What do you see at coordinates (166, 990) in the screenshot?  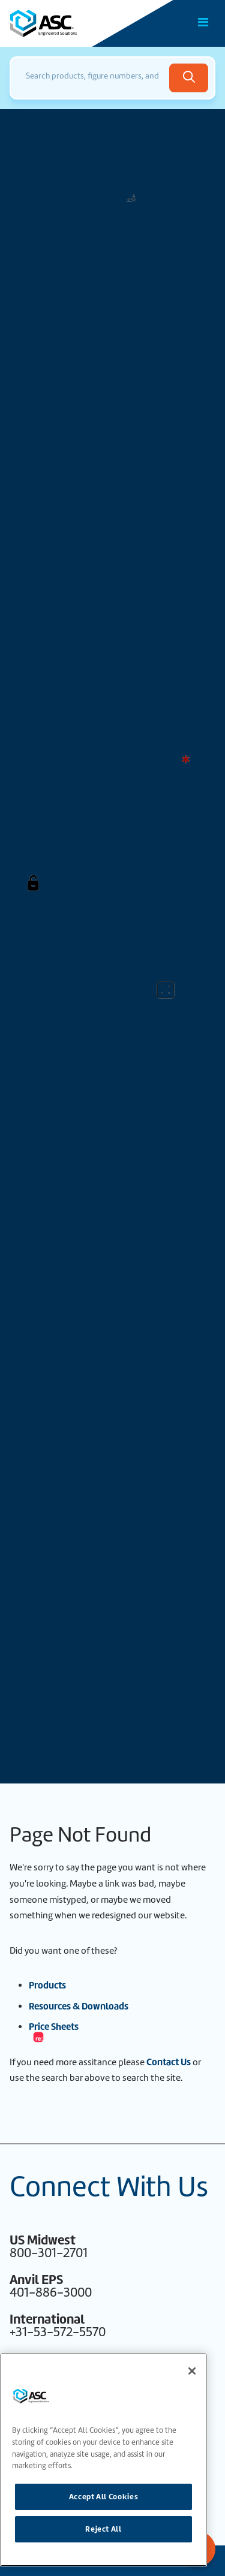 I see `randomize or shuffle content` at bounding box center [166, 990].